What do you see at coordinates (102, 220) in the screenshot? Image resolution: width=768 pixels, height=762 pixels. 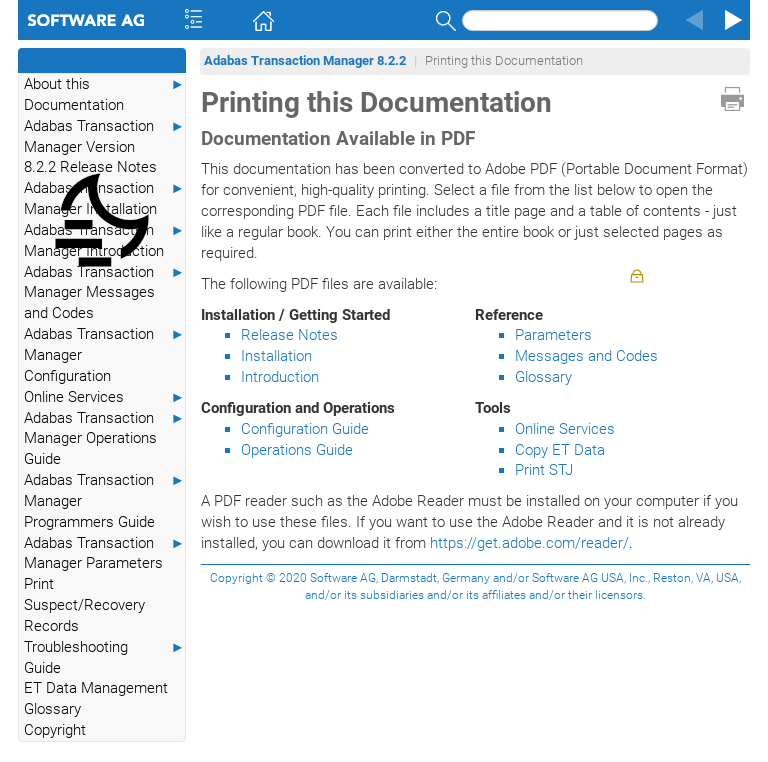 I see `indicates foggy nighttime weather conditions` at bounding box center [102, 220].